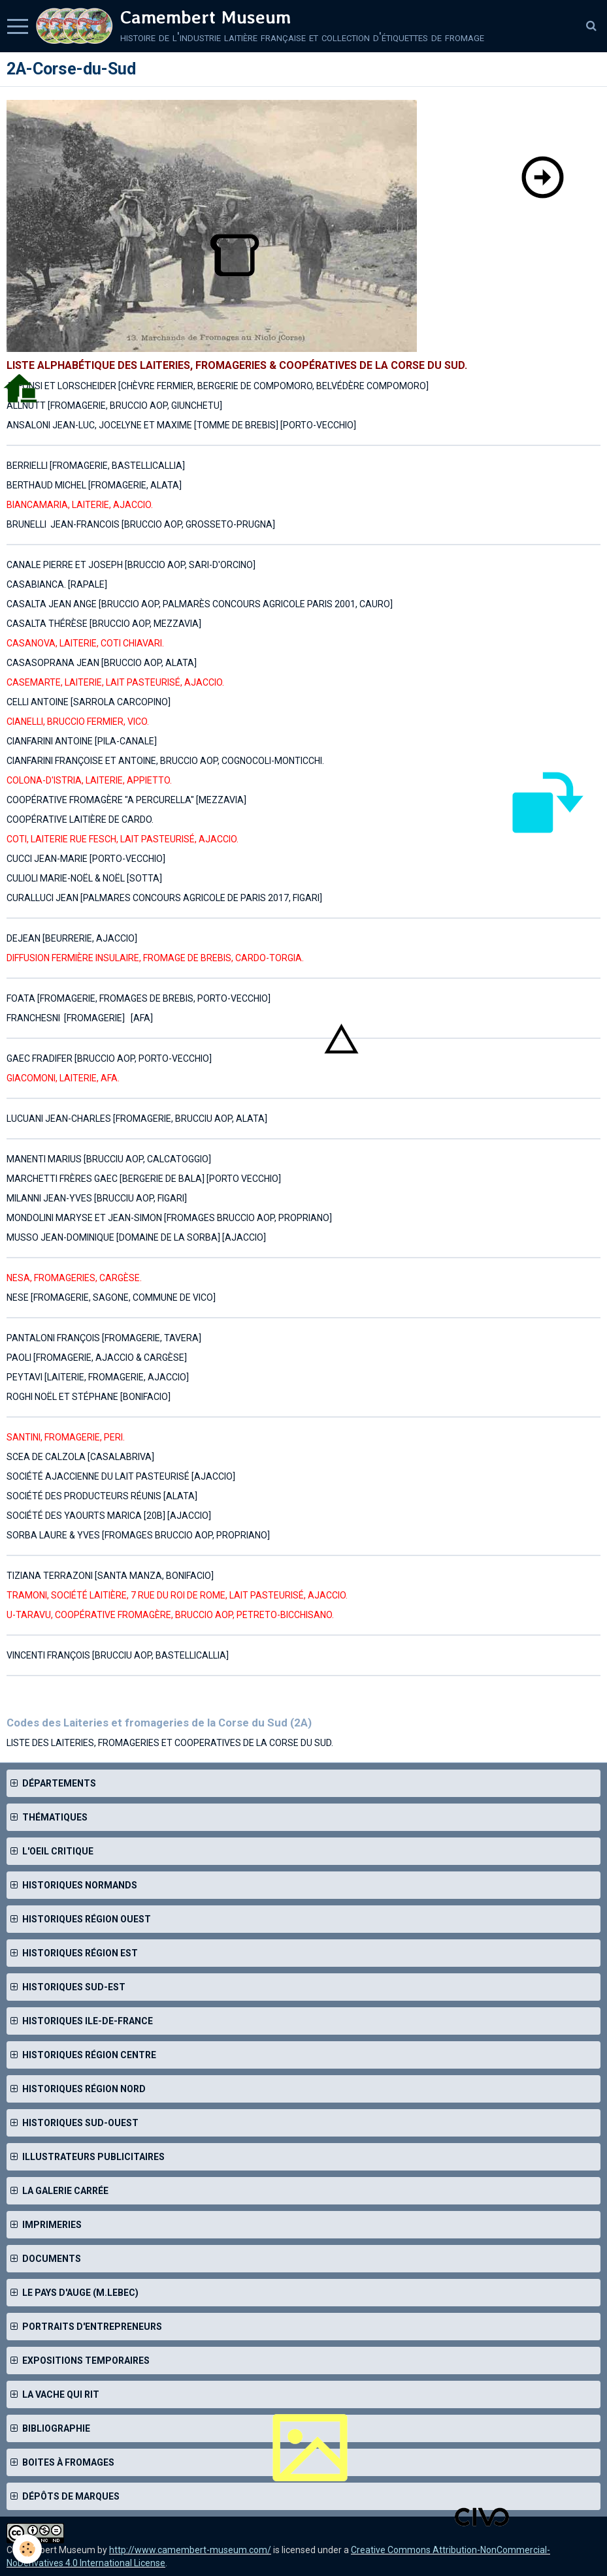 The height and width of the screenshot is (2576, 607). What do you see at coordinates (482, 2517) in the screenshot?
I see `civo cloud platform logo` at bounding box center [482, 2517].